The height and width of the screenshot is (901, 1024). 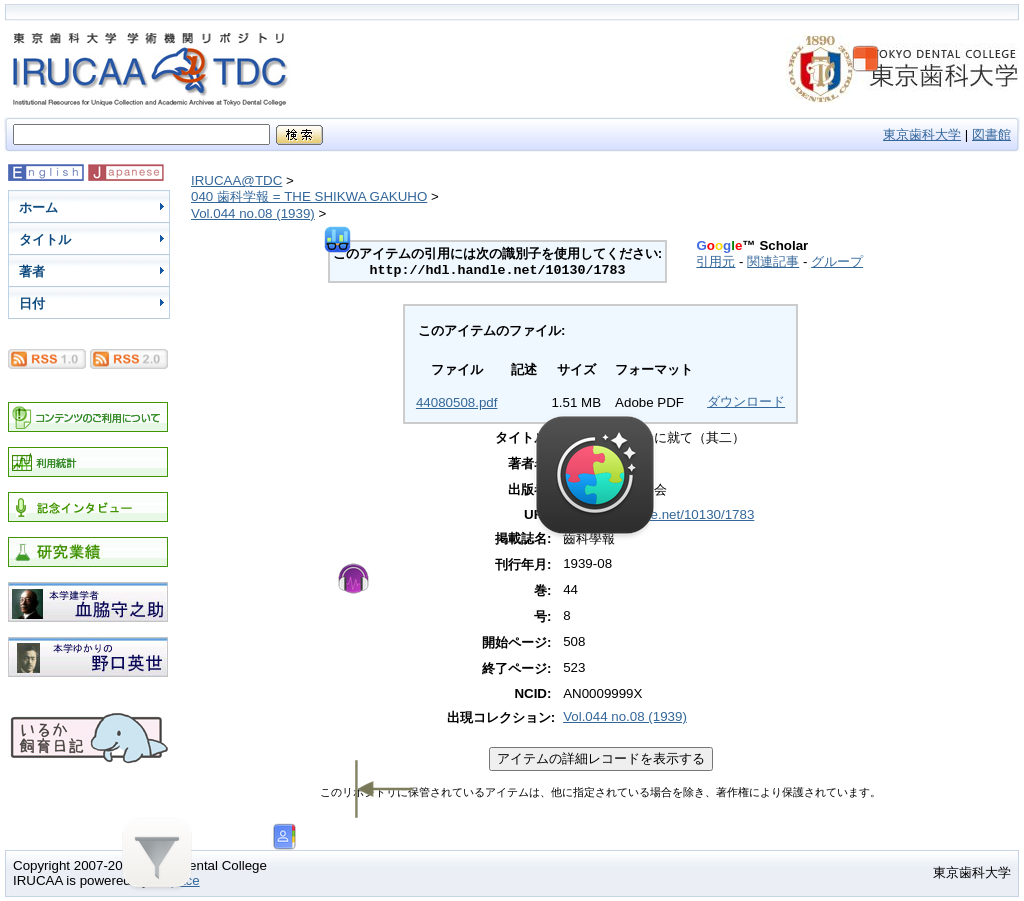 What do you see at coordinates (337, 239) in the screenshot?
I see `open geekbench to benchmark device performance` at bounding box center [337, 239].